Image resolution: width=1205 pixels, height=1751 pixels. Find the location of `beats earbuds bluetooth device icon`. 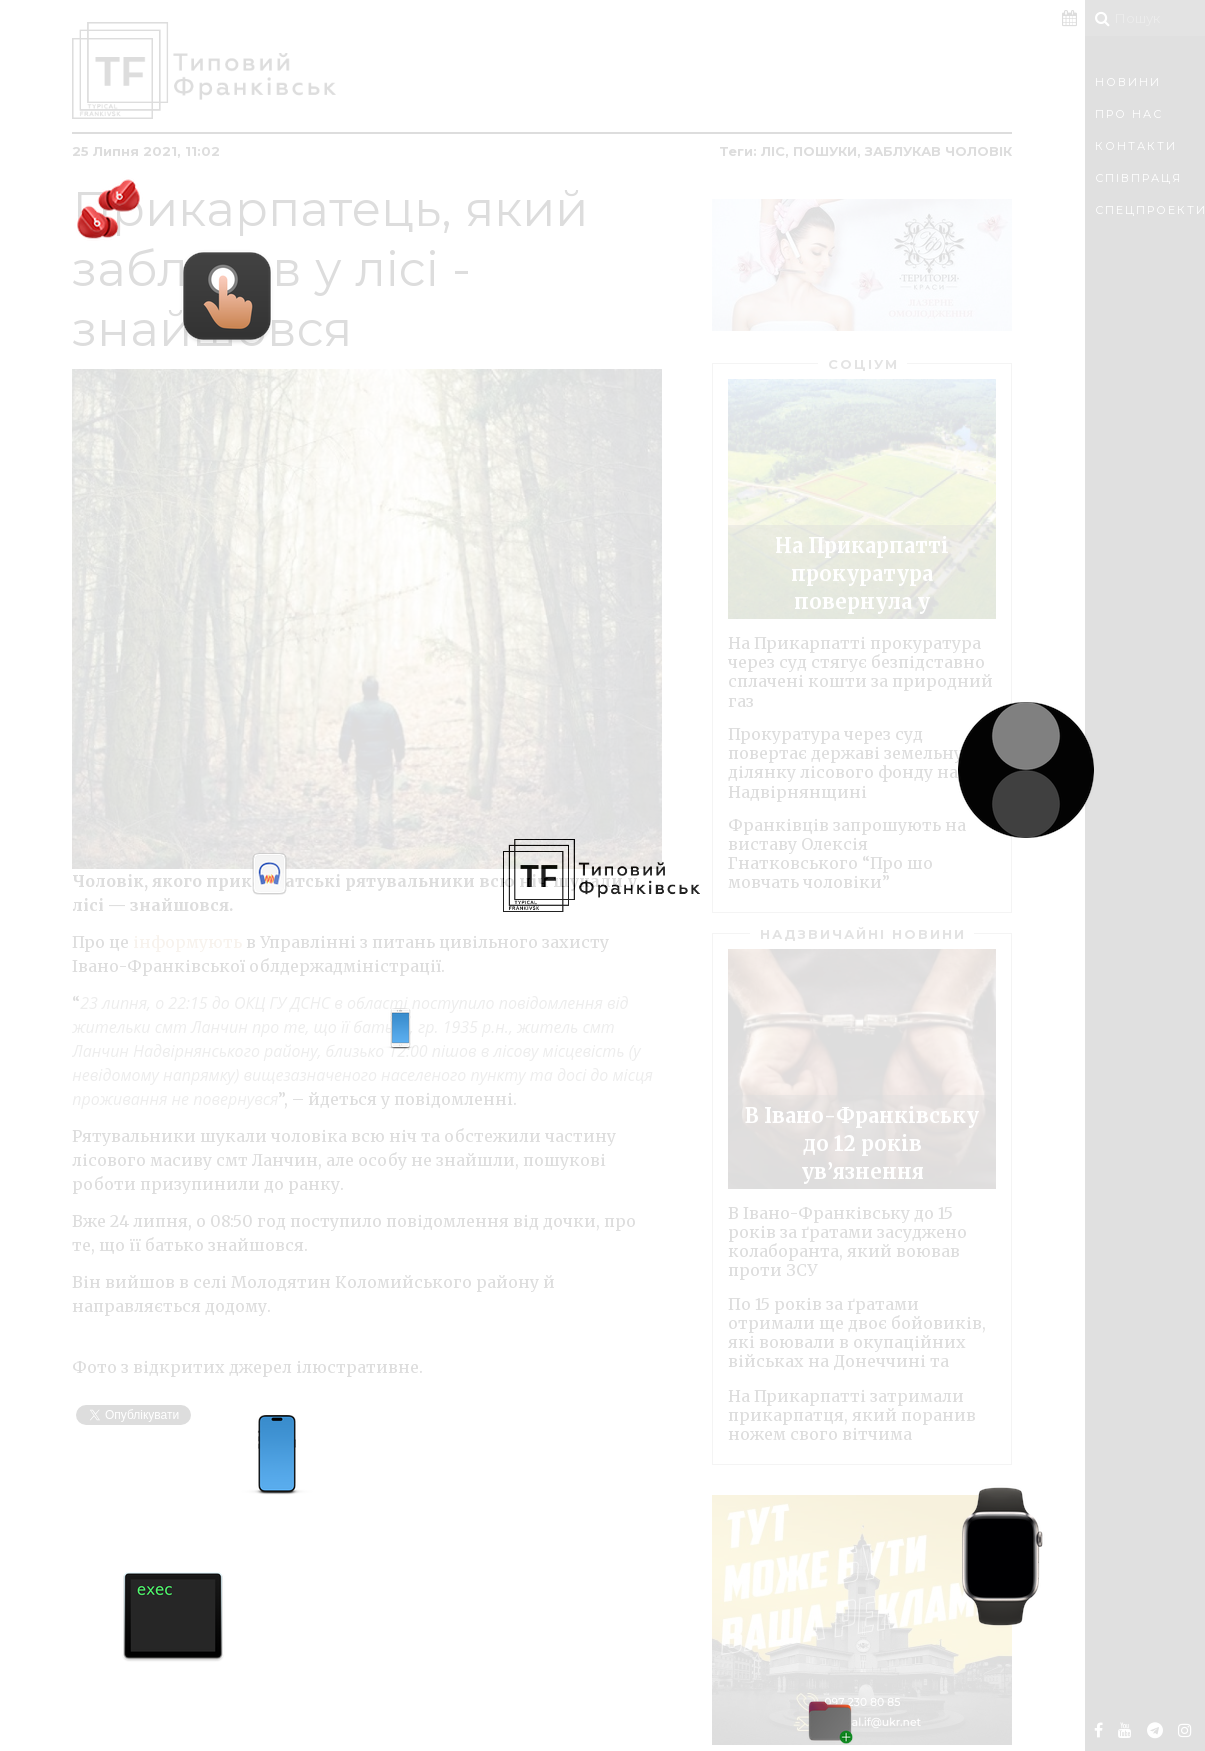

beats earbuds bluetooth device icon is located at coordinates (108, 209).